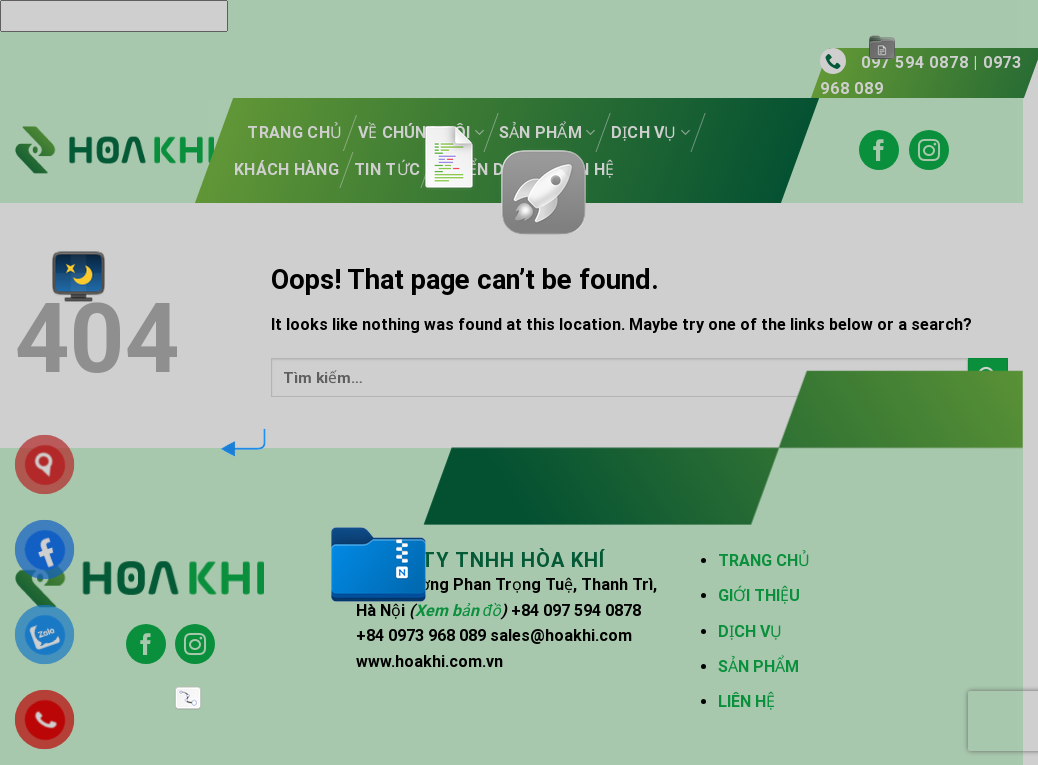 The image size is (1038, 765). Describe the element at coordinates (242, 442) in the screenshot. I see `reply to the sender of this email` at that location.